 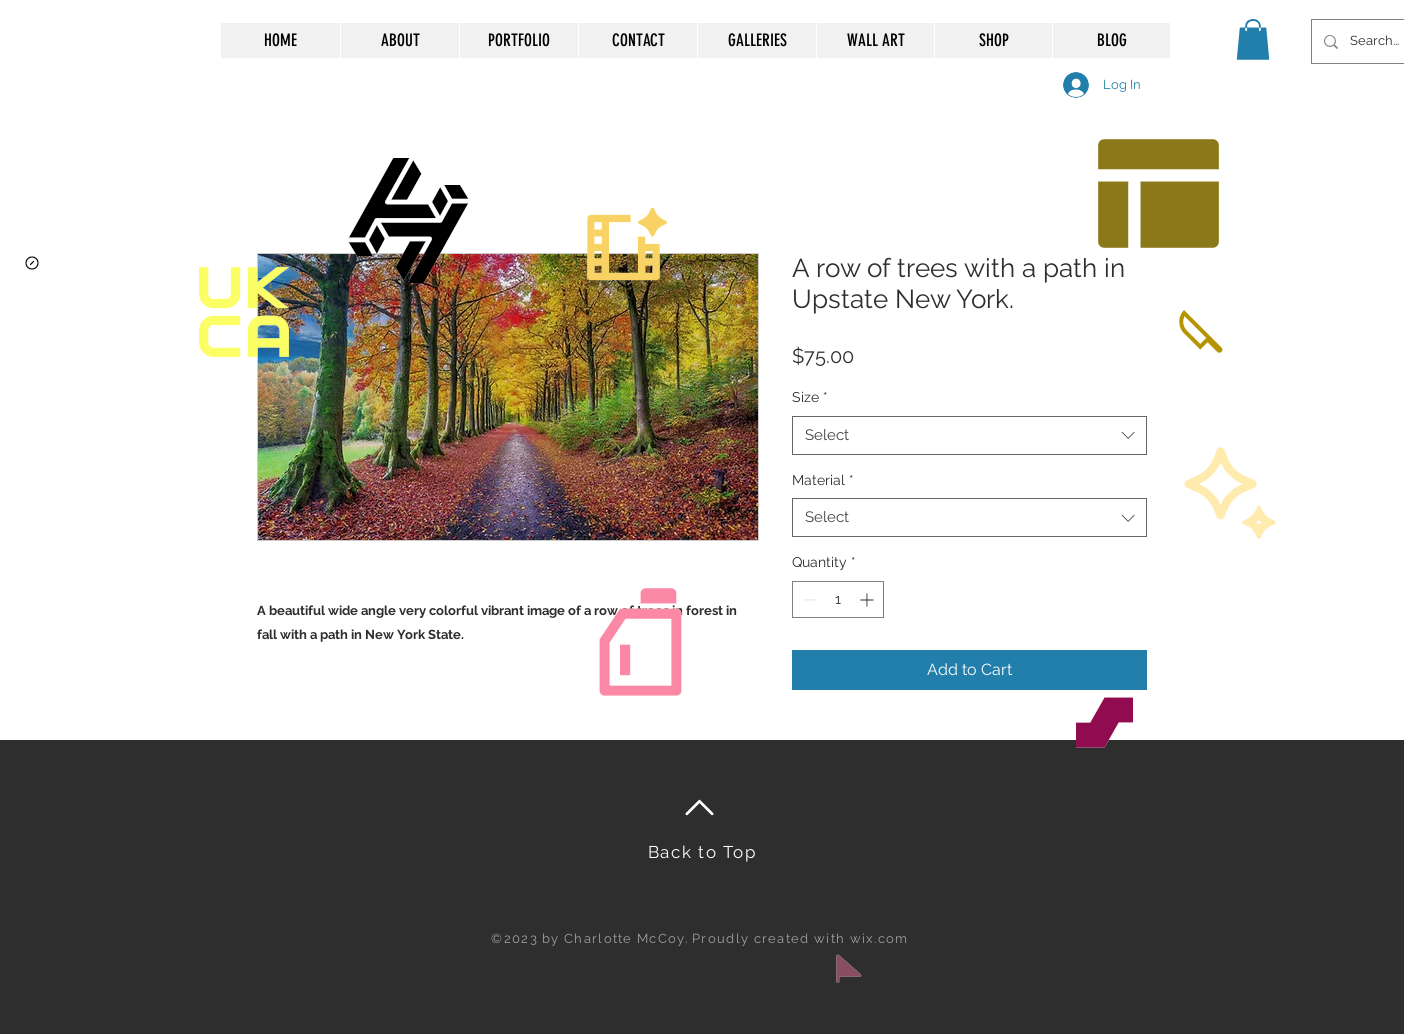 What do you see at coordinates (847, 968) in the screenshot?
I see `flag an item for review or attention` at bounding box center [847, 968].